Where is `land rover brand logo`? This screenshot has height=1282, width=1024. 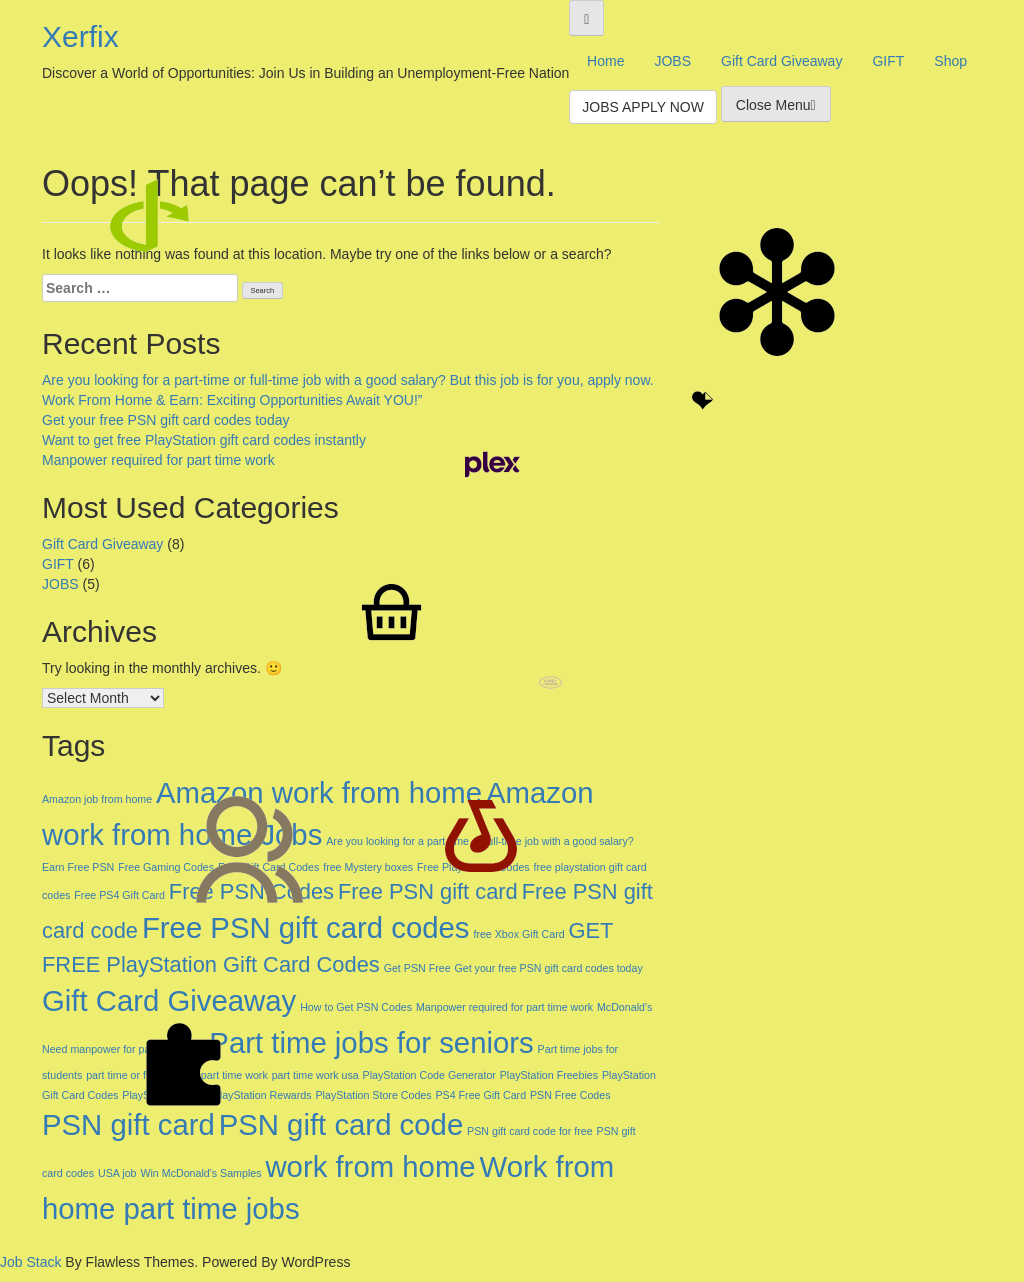 land rover brand logo is located at coordinates (550, 682).